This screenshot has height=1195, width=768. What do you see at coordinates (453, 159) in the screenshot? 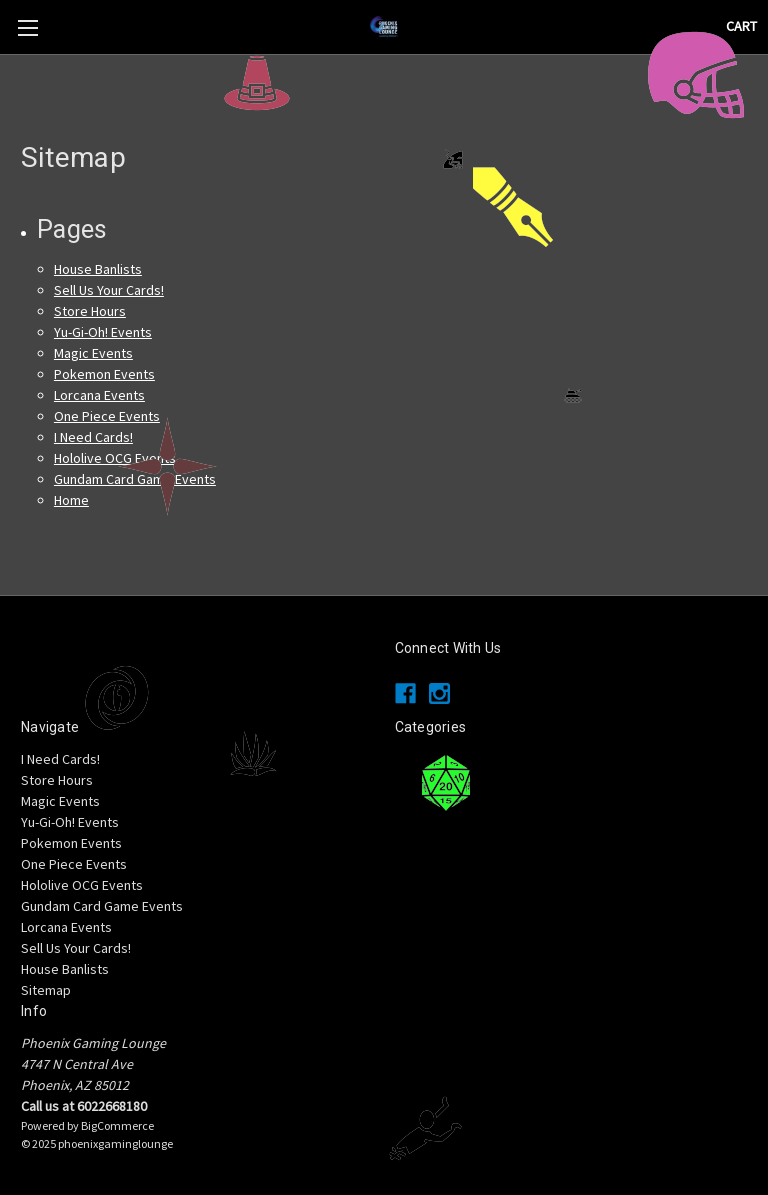
I see `activate a lightning-based attack or ability` at bounding box center [453, 159].